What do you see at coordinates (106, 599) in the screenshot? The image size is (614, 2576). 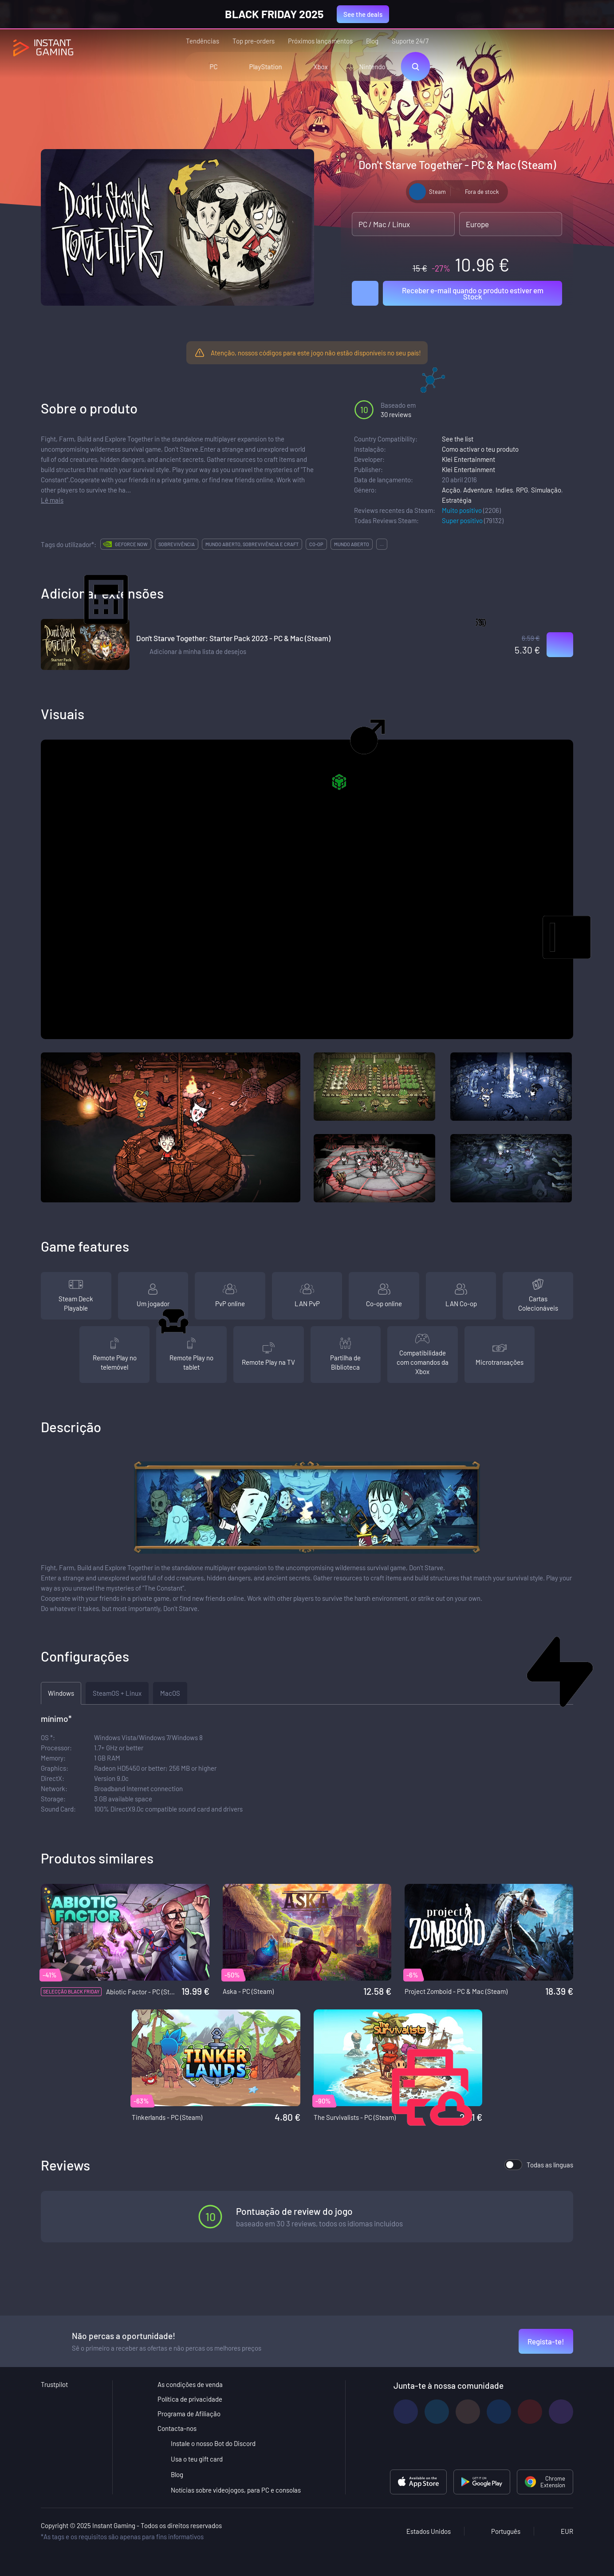 I see `open calculator app` at bounding box center [106, 599].